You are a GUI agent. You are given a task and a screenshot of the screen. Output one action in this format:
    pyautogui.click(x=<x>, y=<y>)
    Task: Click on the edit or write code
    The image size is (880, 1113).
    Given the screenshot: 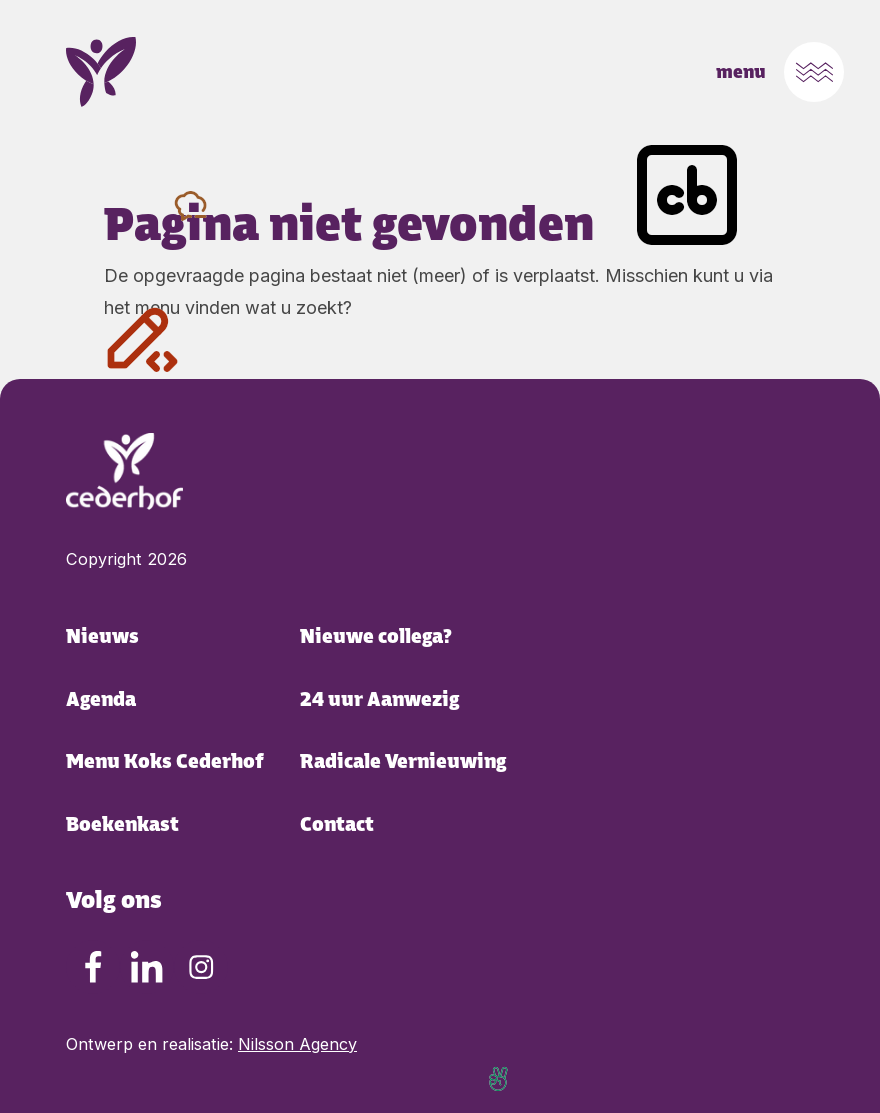 What is the action you would take?
    pyautogui.click(x=139, y=337)
    